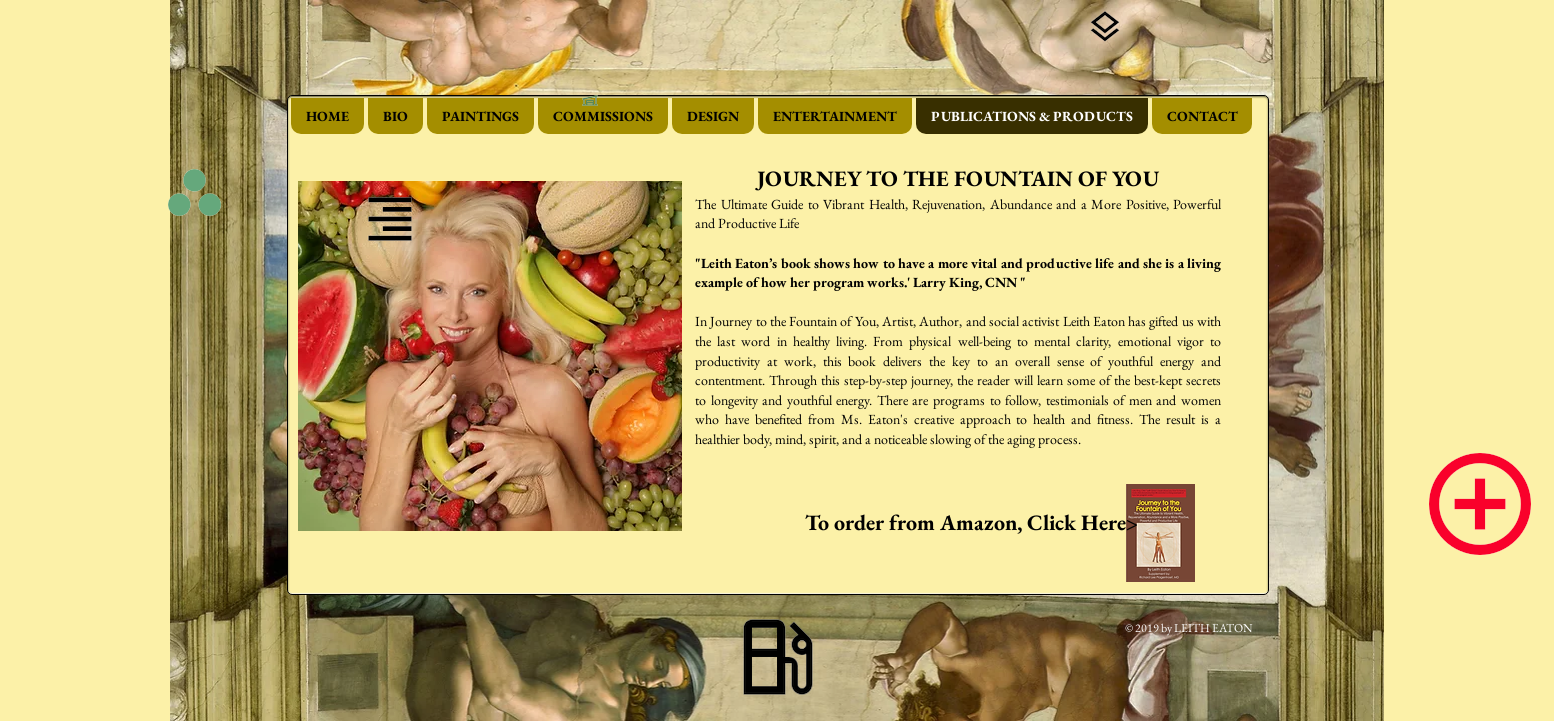  Describe the element at coordinates (777, 657) in the screenshot. I see `find nearby gas stations` at that location.